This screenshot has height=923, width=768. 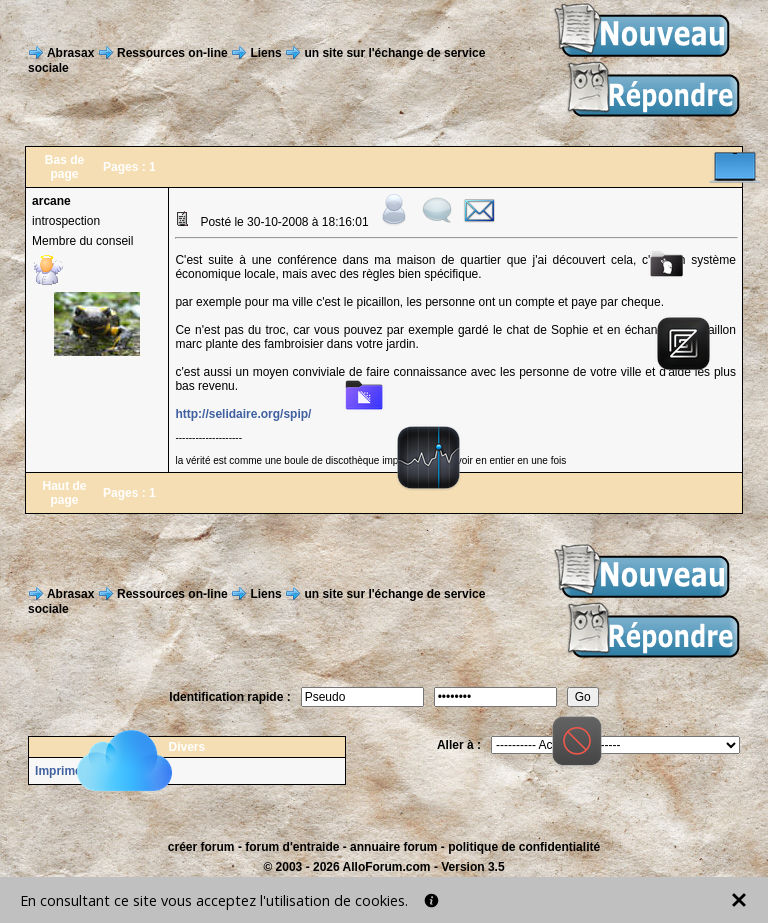 What do you see at coordinates (364, 396) in the screenshot?
I see `open folder containing Adobe Media Encoder files` at bounding box center [364, 396].